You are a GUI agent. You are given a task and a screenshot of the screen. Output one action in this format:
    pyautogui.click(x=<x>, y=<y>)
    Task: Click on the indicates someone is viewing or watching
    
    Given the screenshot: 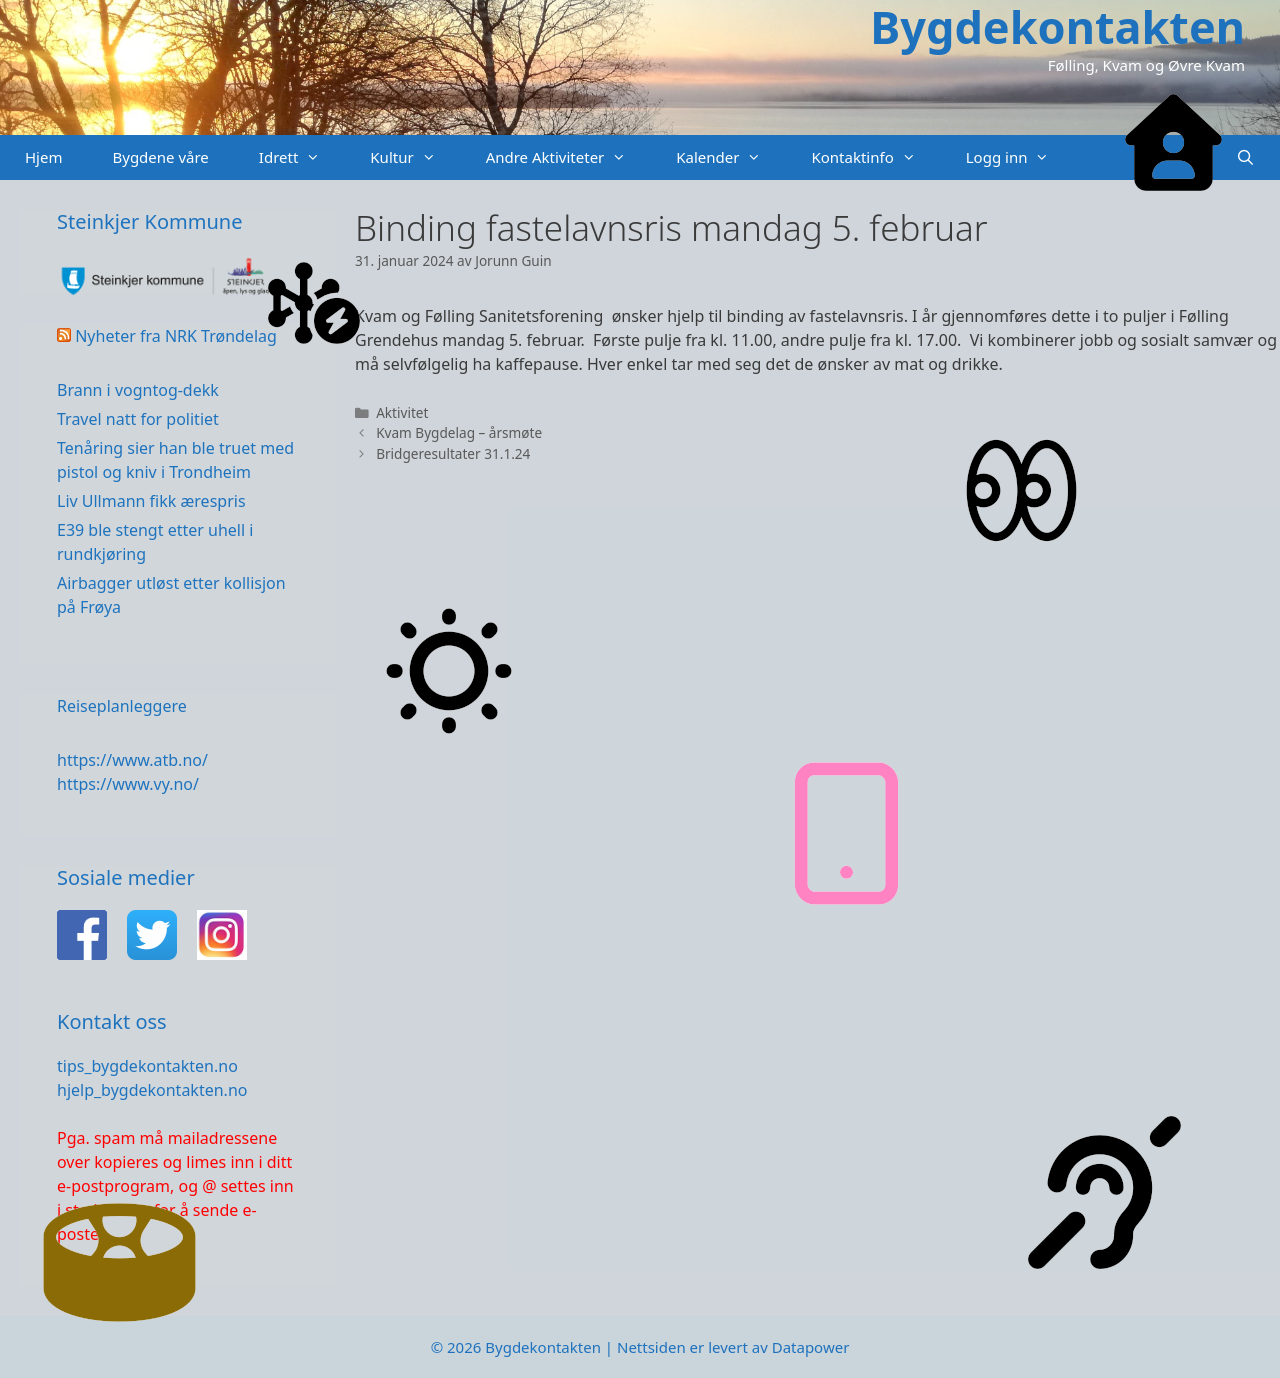 What is the action you would take?
    pyautogui.click(x=1021, y=490)
    